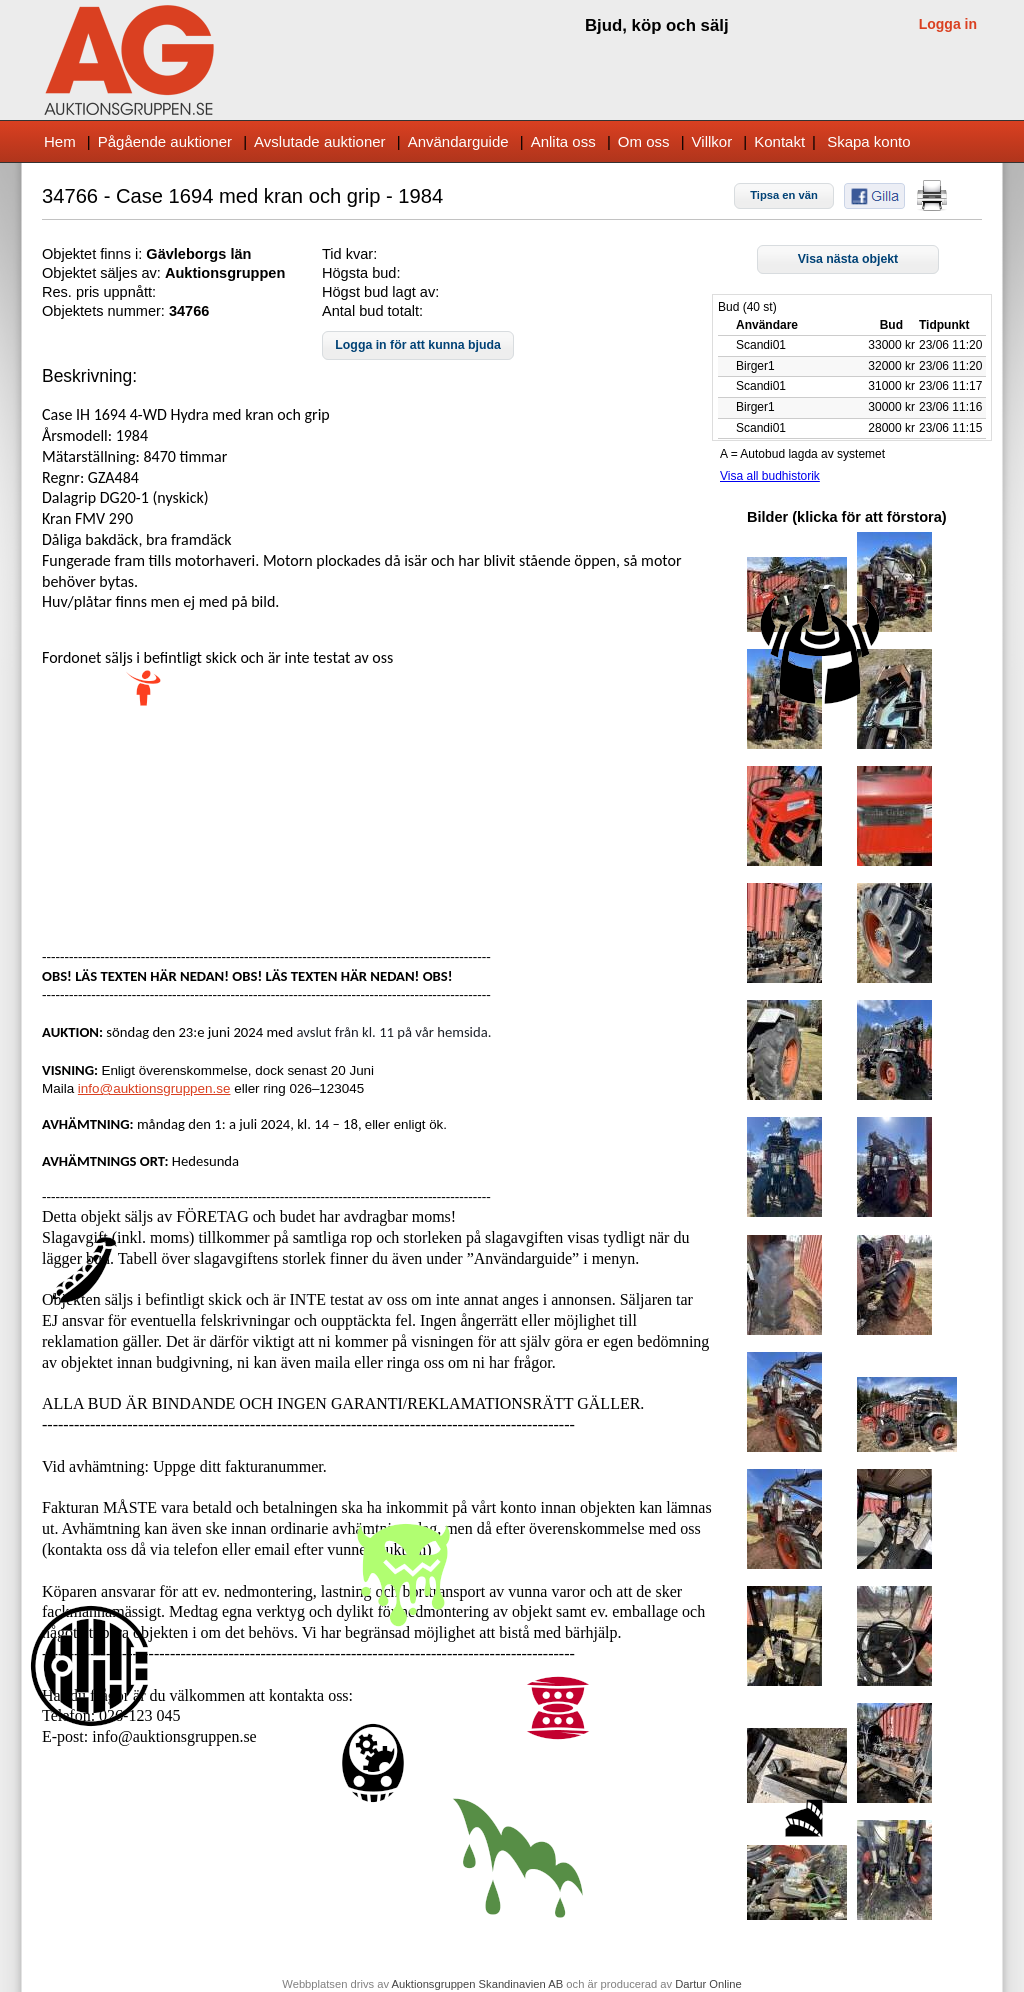 The image size is (1024, 1992). Describe the element at coordinates (373, 1763) in the screenshot. I see `access AI or machine learning features` at that location.